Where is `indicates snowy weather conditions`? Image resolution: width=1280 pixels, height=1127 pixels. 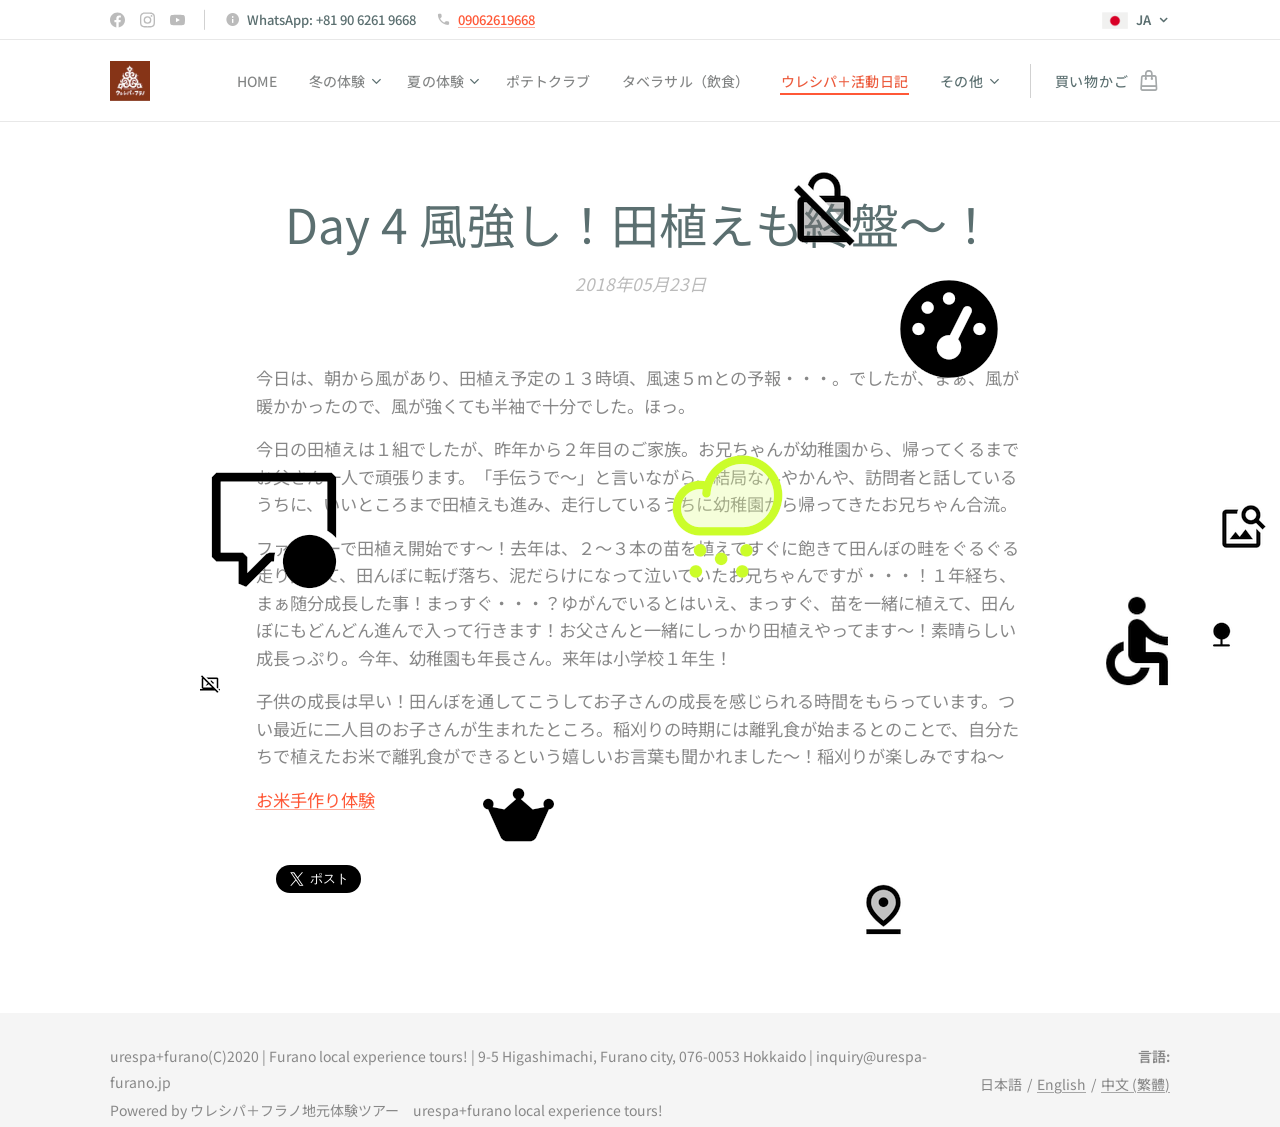 indicates snowy weather conditions is located at coordinates (727, 514).